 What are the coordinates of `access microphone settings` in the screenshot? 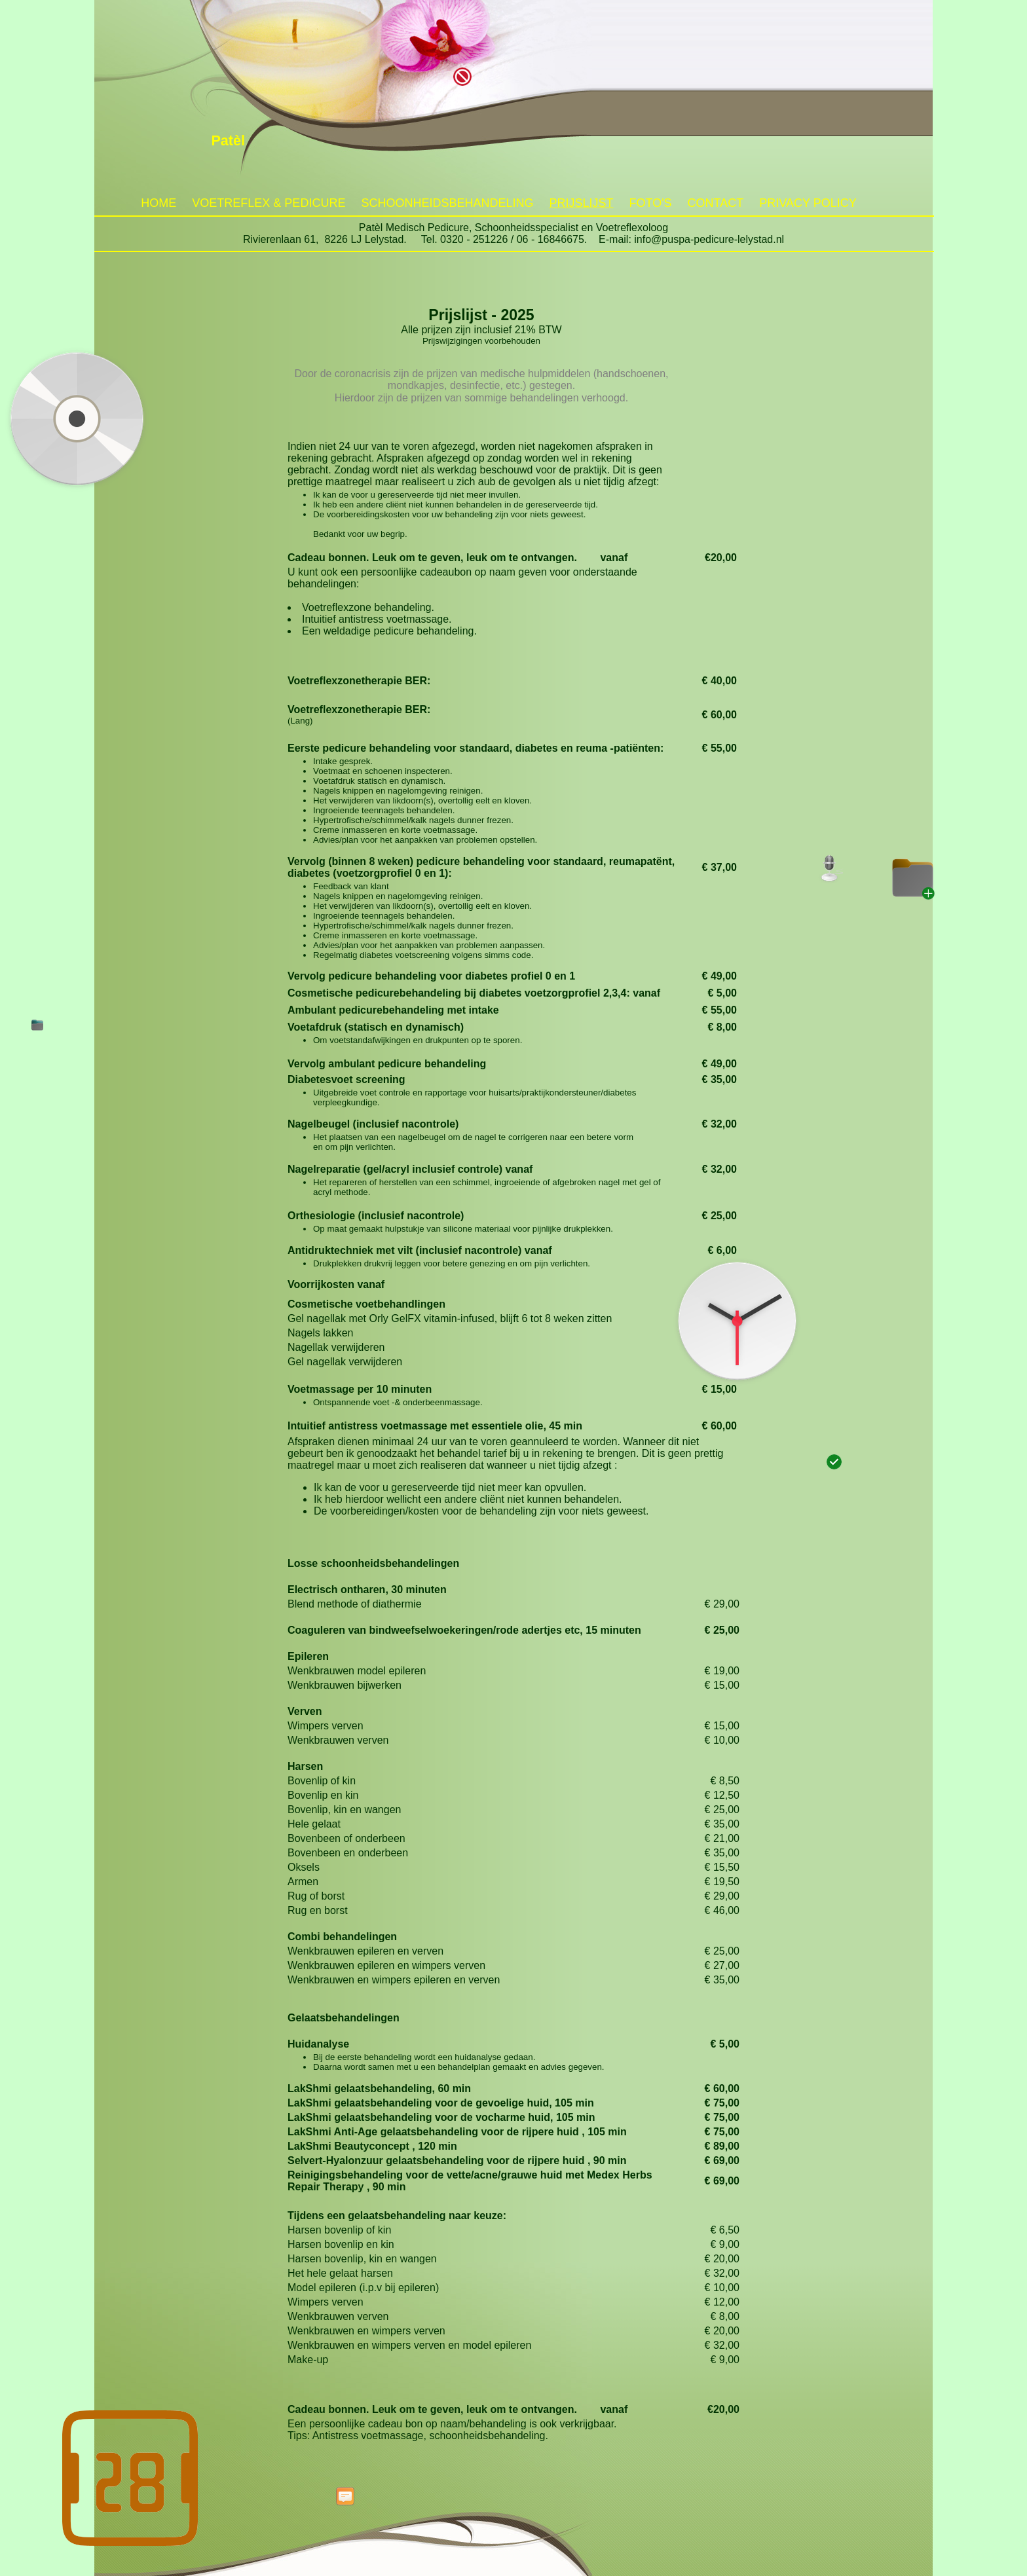 It's located at (830, 868).